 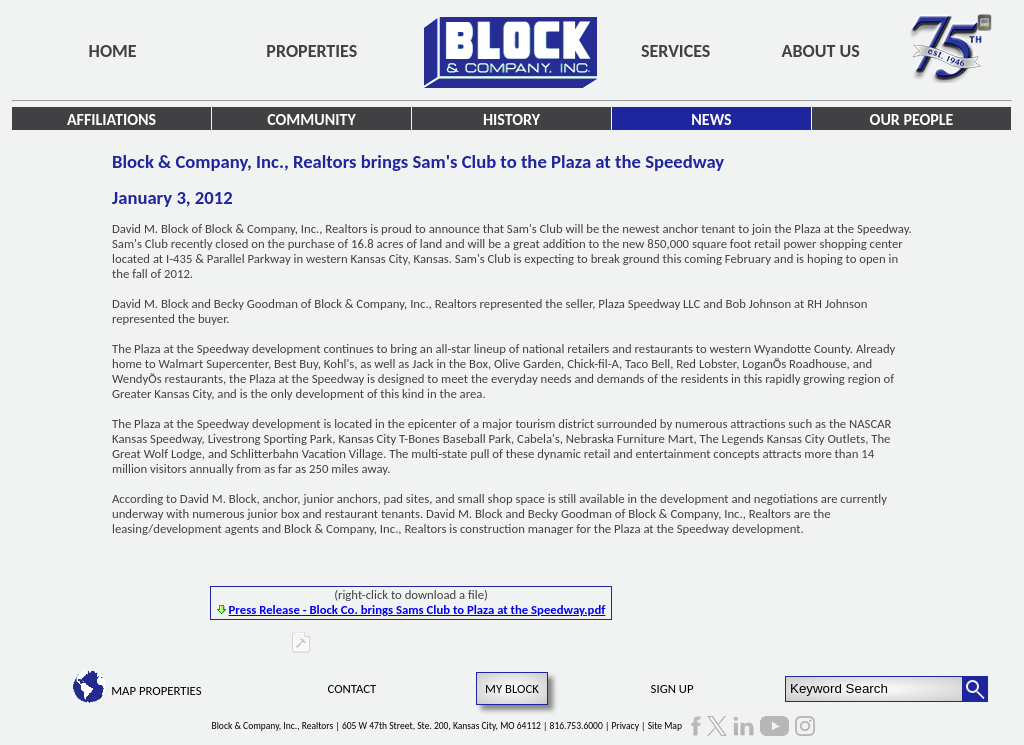 I want to click on nintendo 64 game ROM file, so click(x=984, y=22).